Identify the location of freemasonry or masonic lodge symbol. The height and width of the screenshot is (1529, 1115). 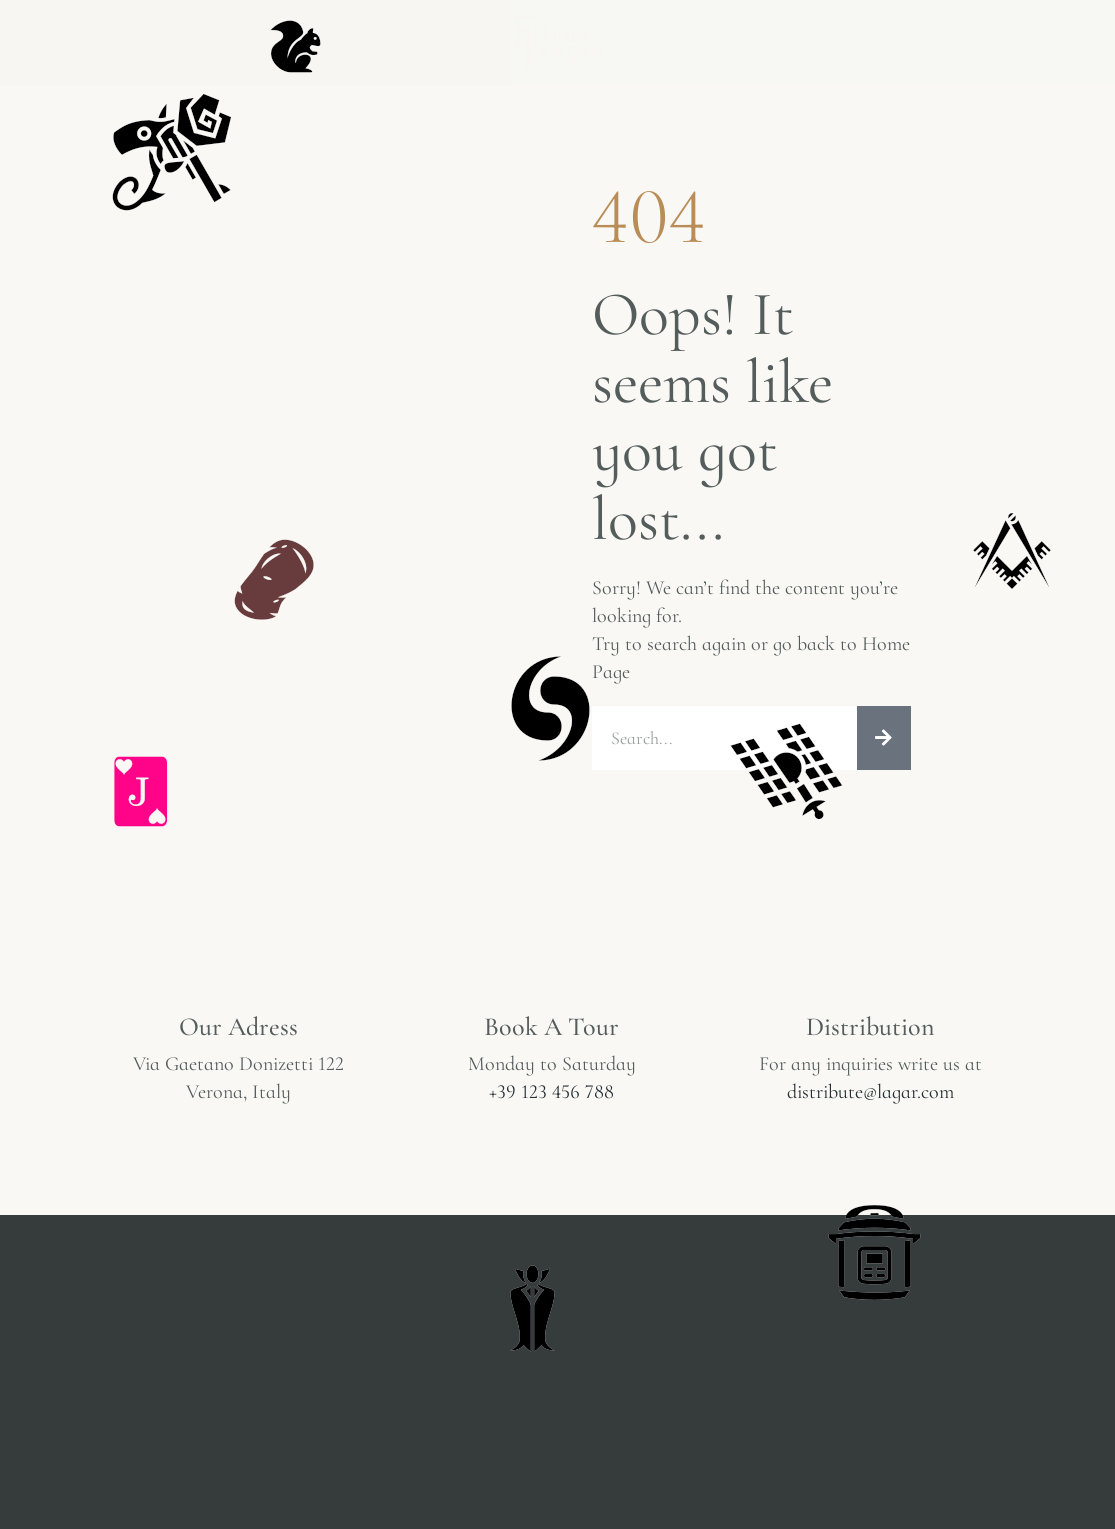
(1012, 551).